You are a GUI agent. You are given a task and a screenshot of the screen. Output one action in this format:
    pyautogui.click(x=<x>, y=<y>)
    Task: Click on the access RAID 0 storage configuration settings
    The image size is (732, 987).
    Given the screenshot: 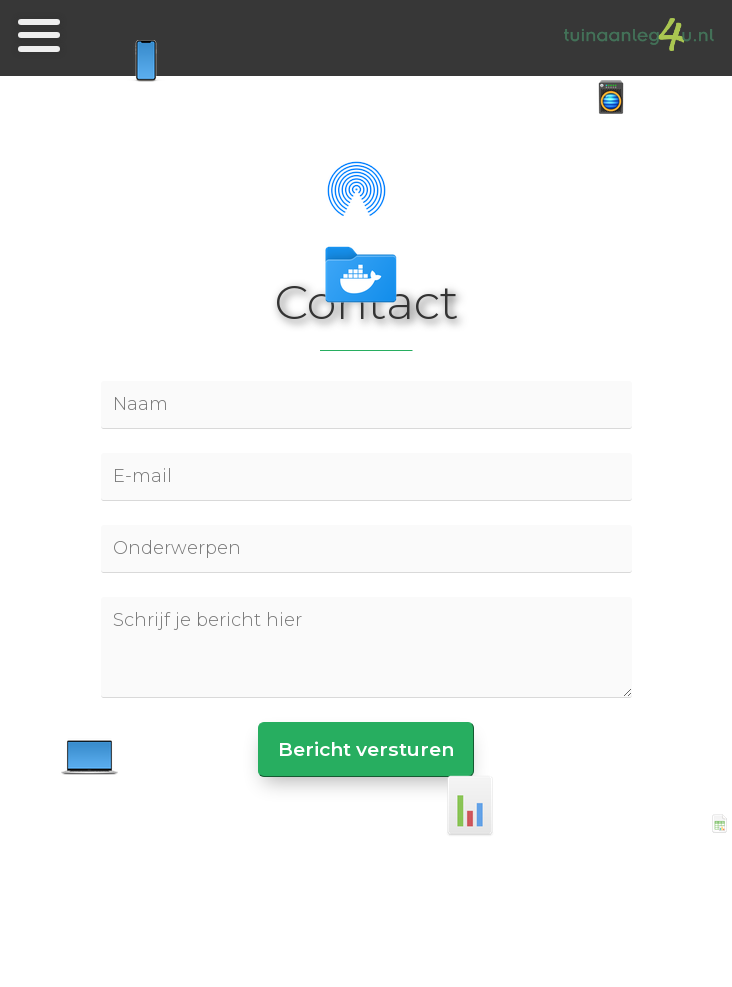 What is the action you would take?
    pyautogui.click(x=611, y=97)
    